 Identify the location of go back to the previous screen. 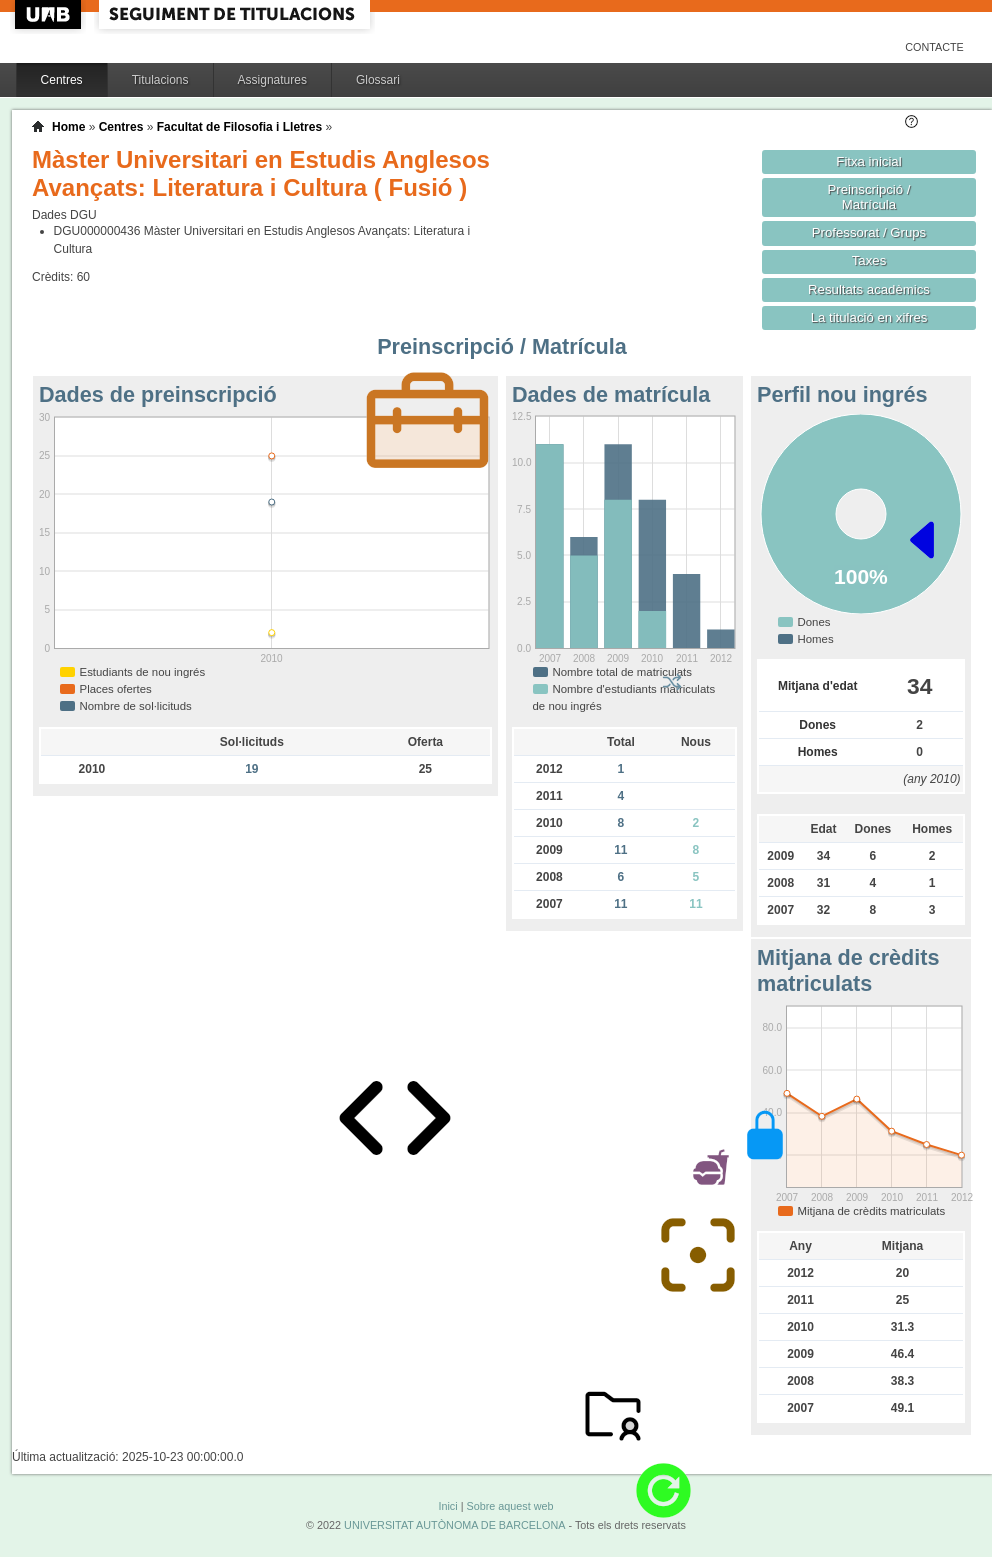
(922, 540).